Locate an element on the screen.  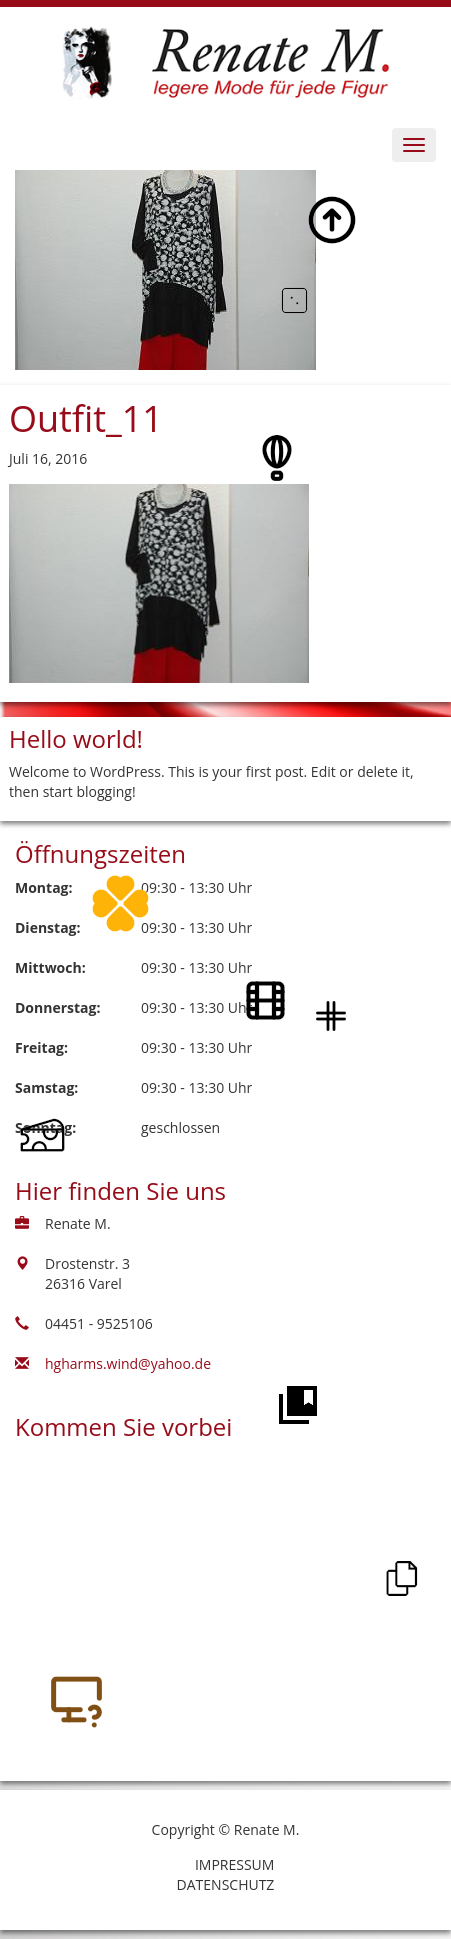
get help with desktop or computer settings is located at coordinates (76, 1699).